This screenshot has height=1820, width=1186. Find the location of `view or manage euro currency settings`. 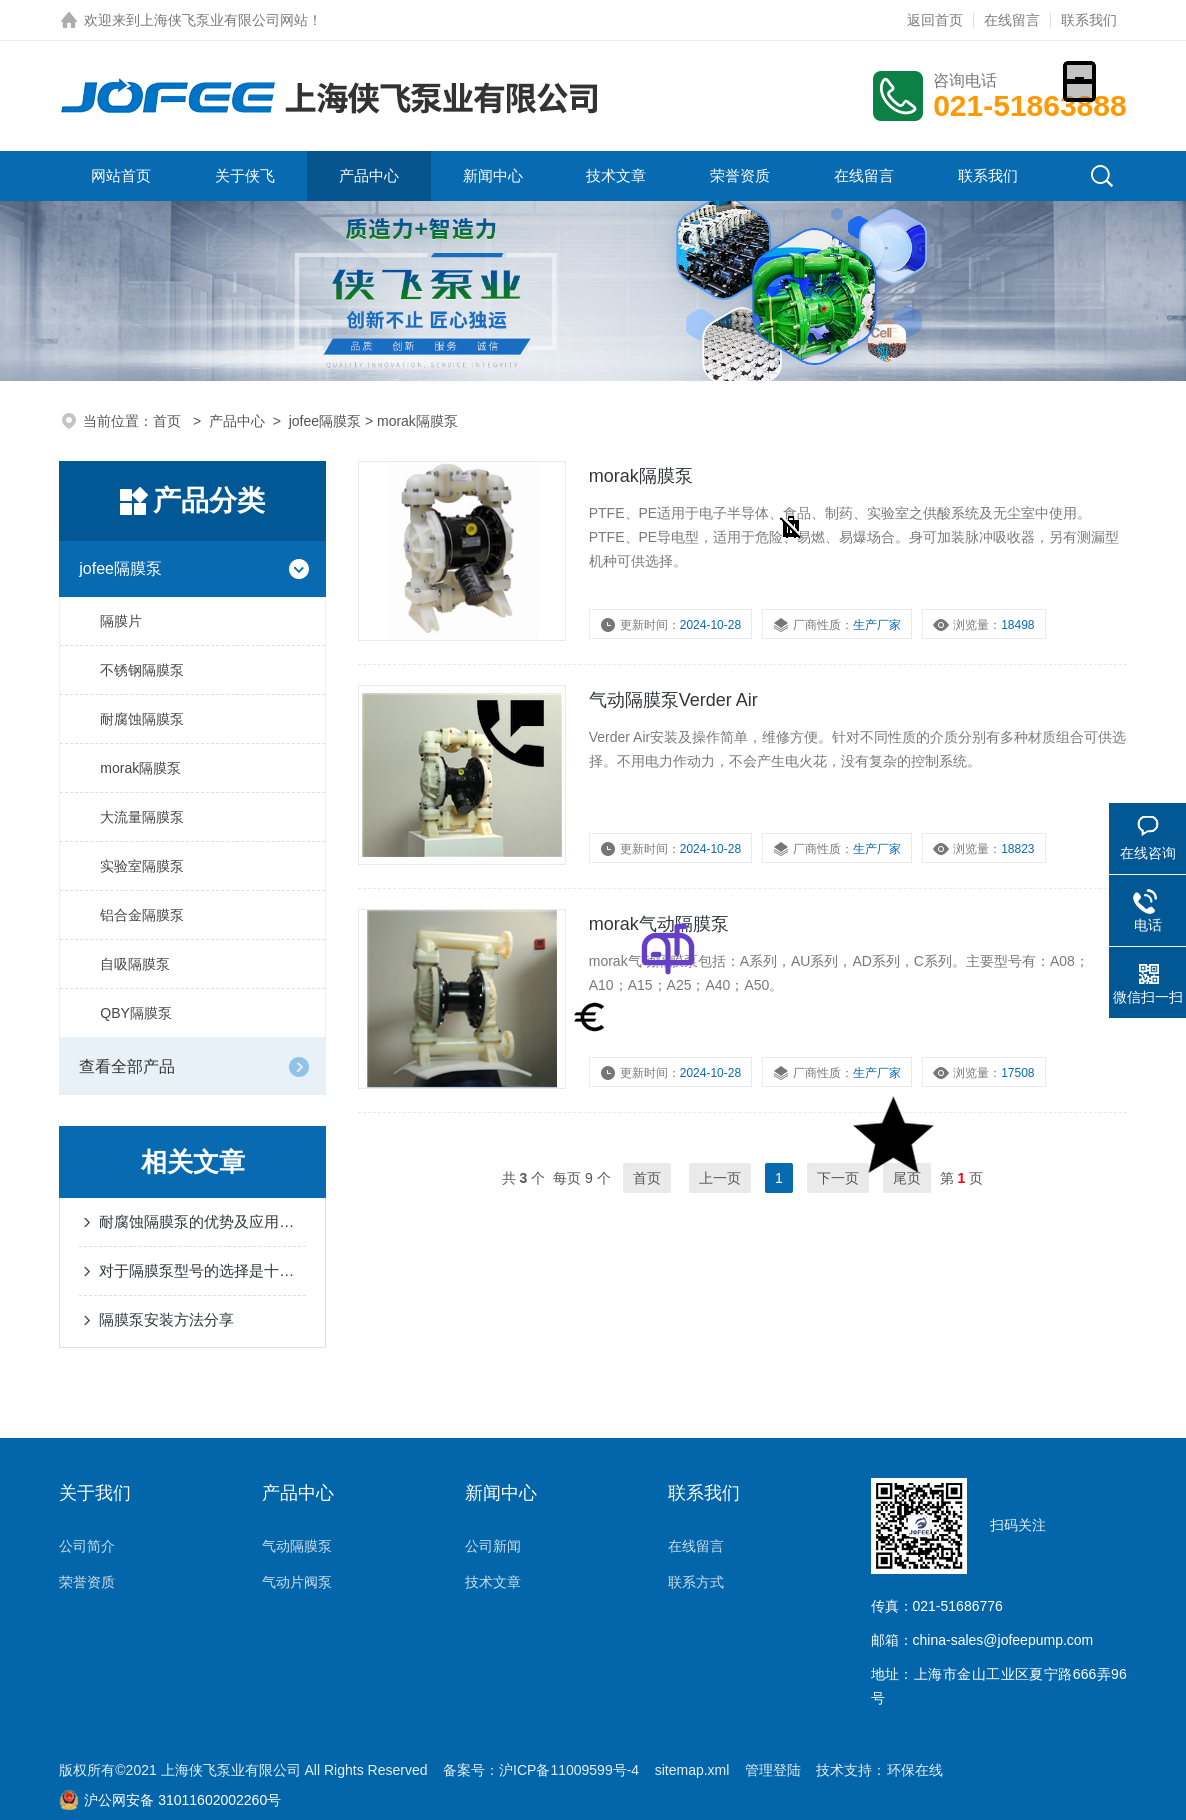

view or manage euro currency settings is located at coordinates (590, 1017).